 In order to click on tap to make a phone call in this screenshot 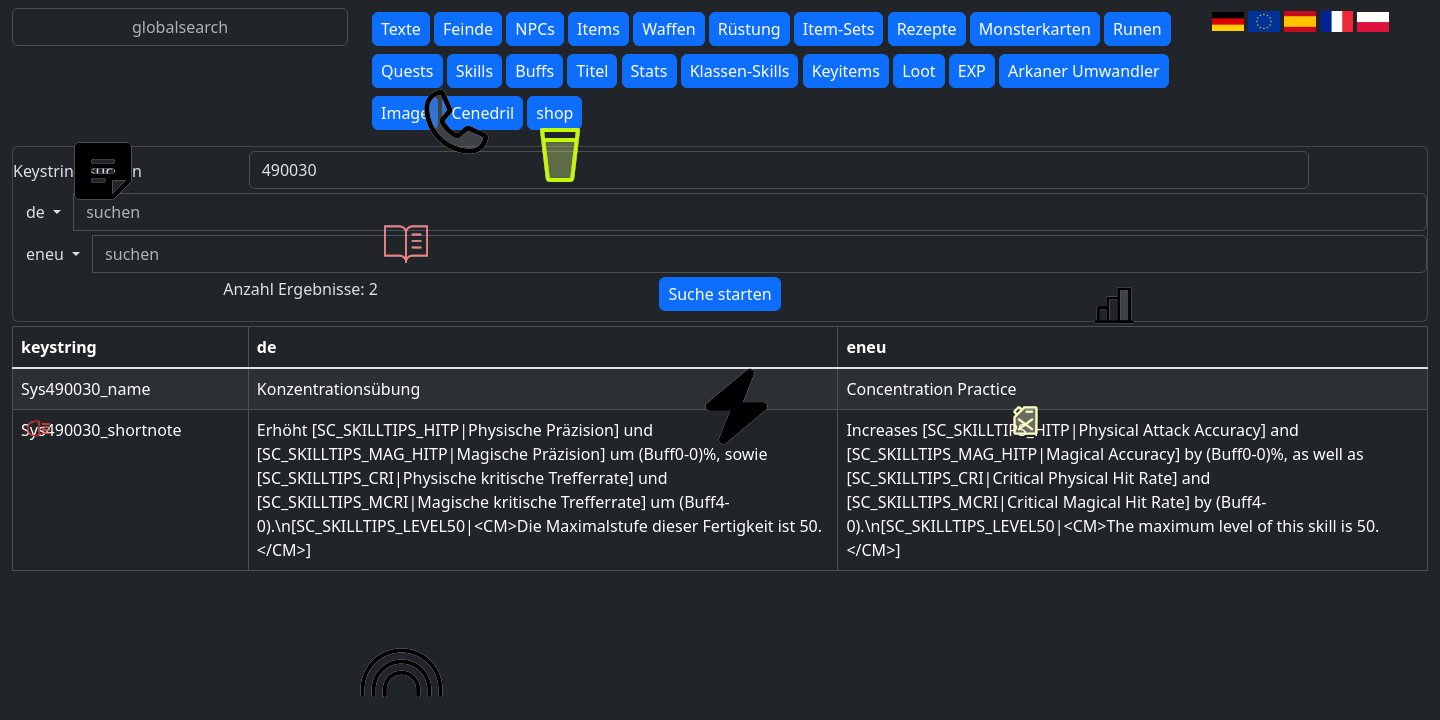, I will do `click(455, 123)`.